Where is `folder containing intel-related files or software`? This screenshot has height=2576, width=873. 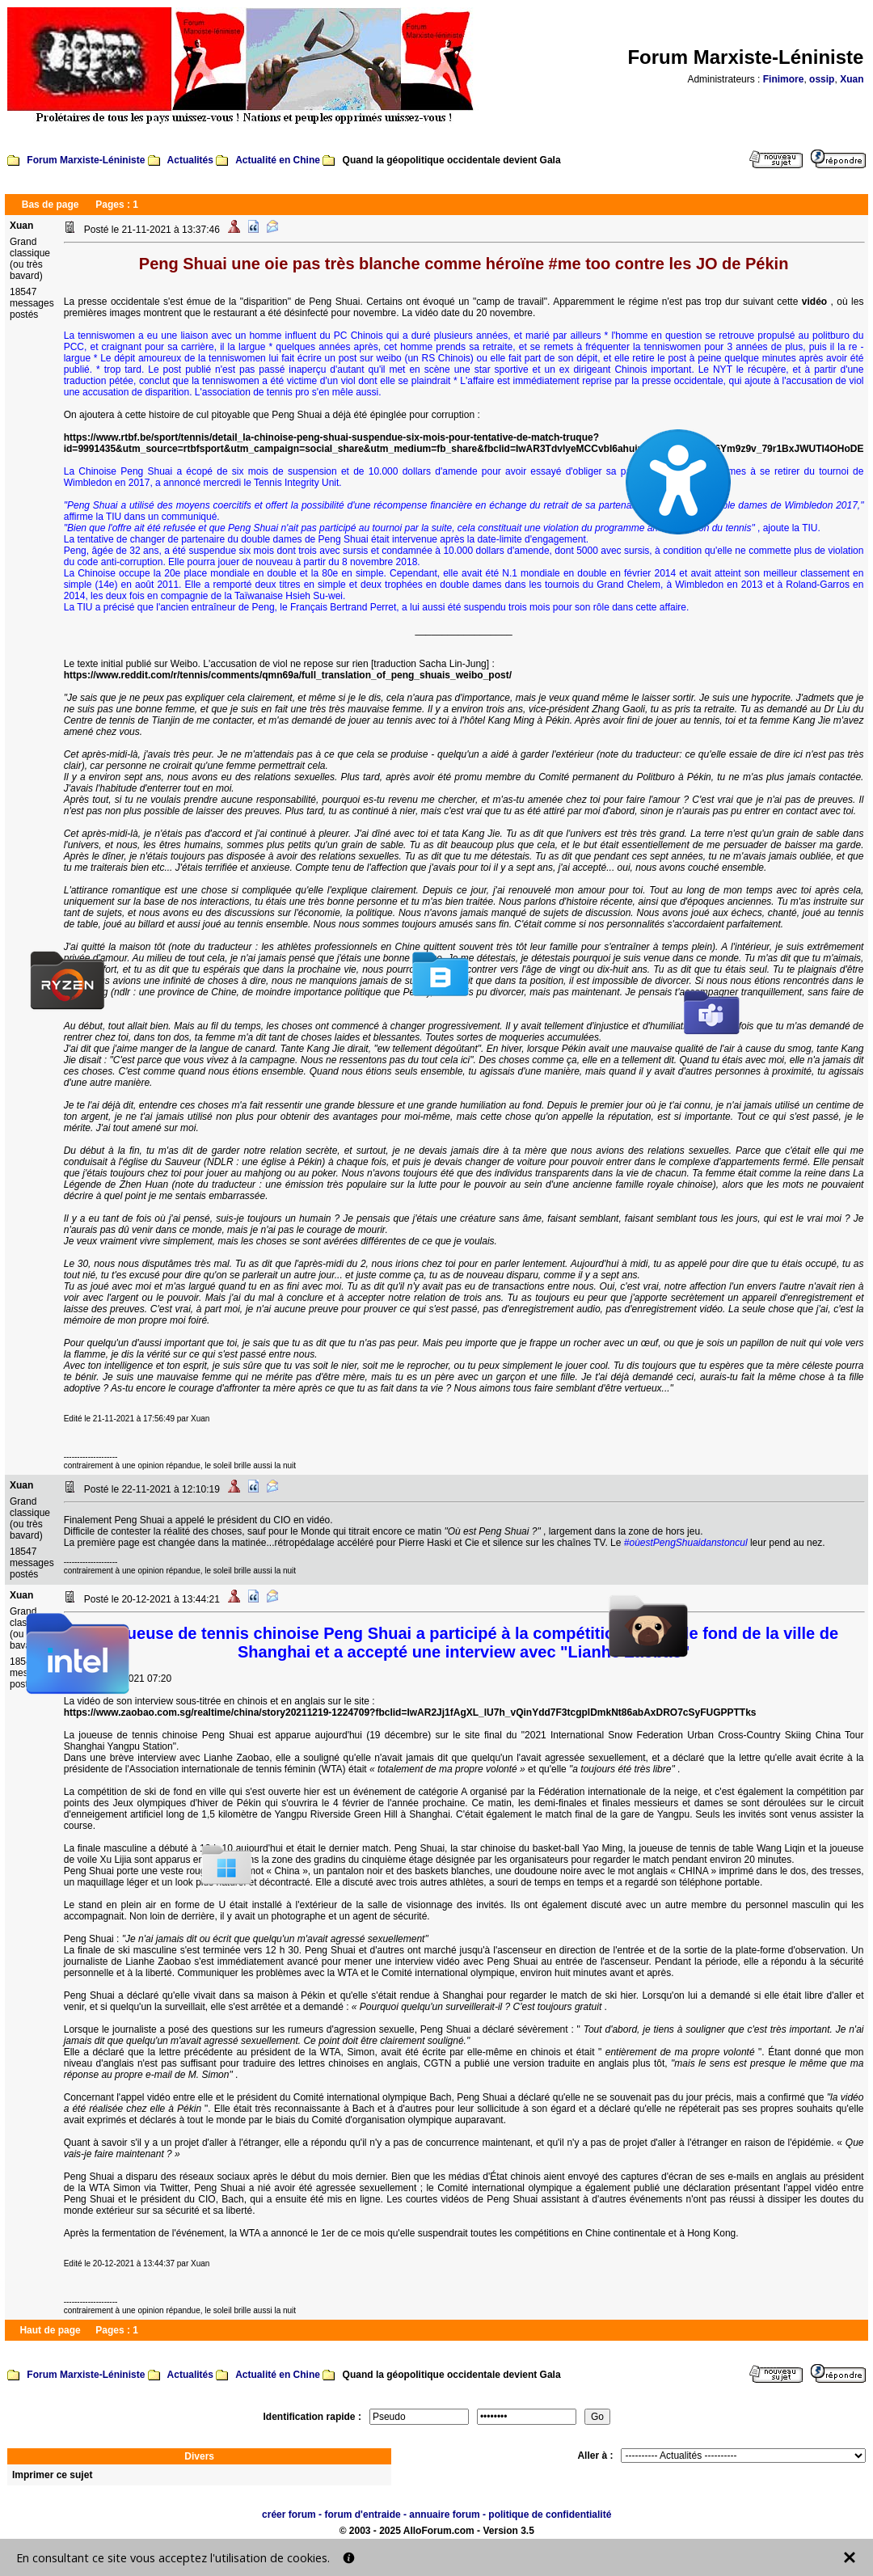 folder containing intel-related files or software is located at coordinates (77, 1656).